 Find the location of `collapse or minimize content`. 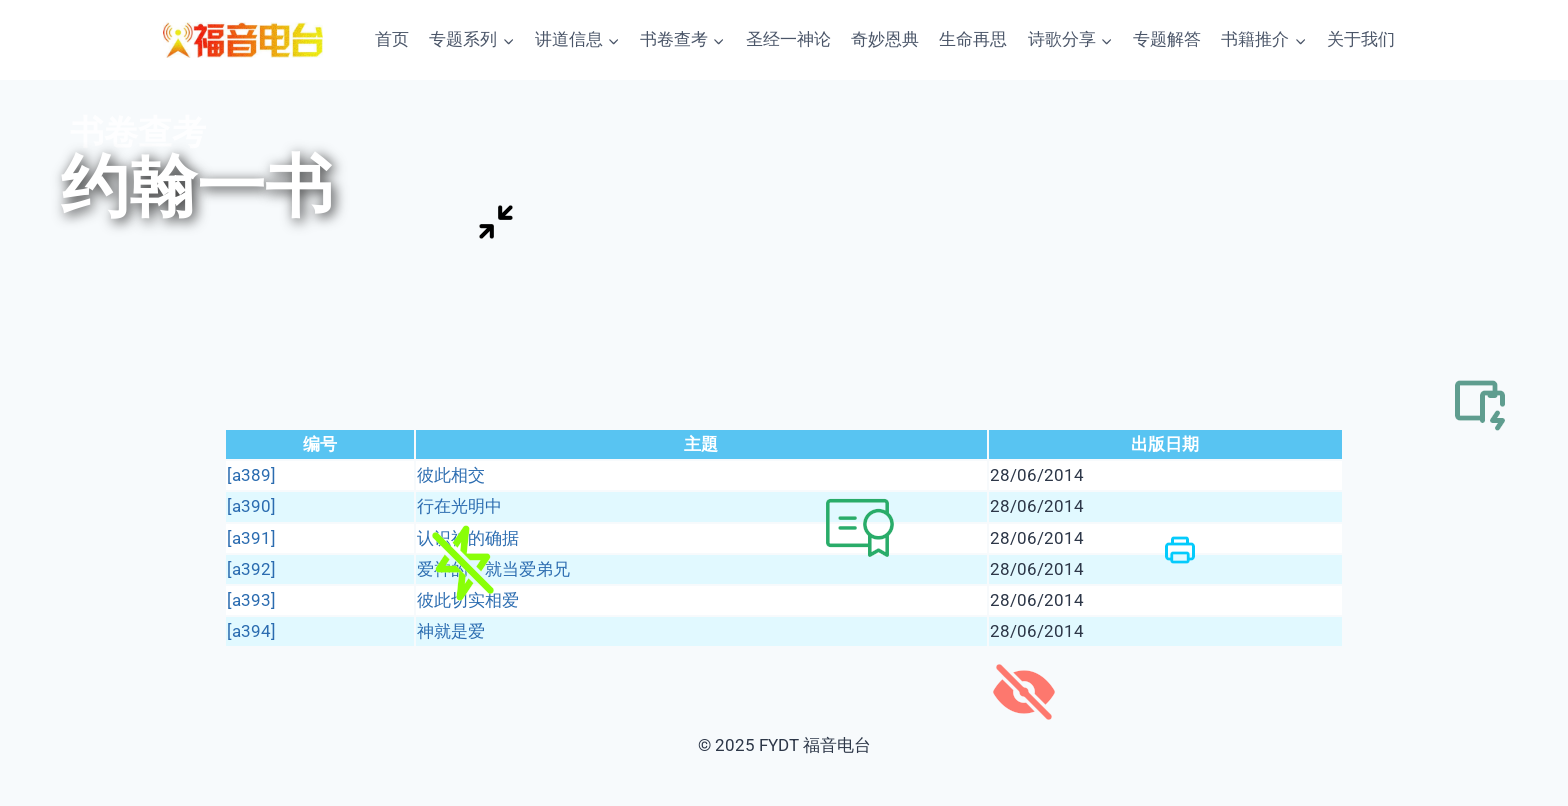

collapse or minimize content is located at coordinates (496, 222).